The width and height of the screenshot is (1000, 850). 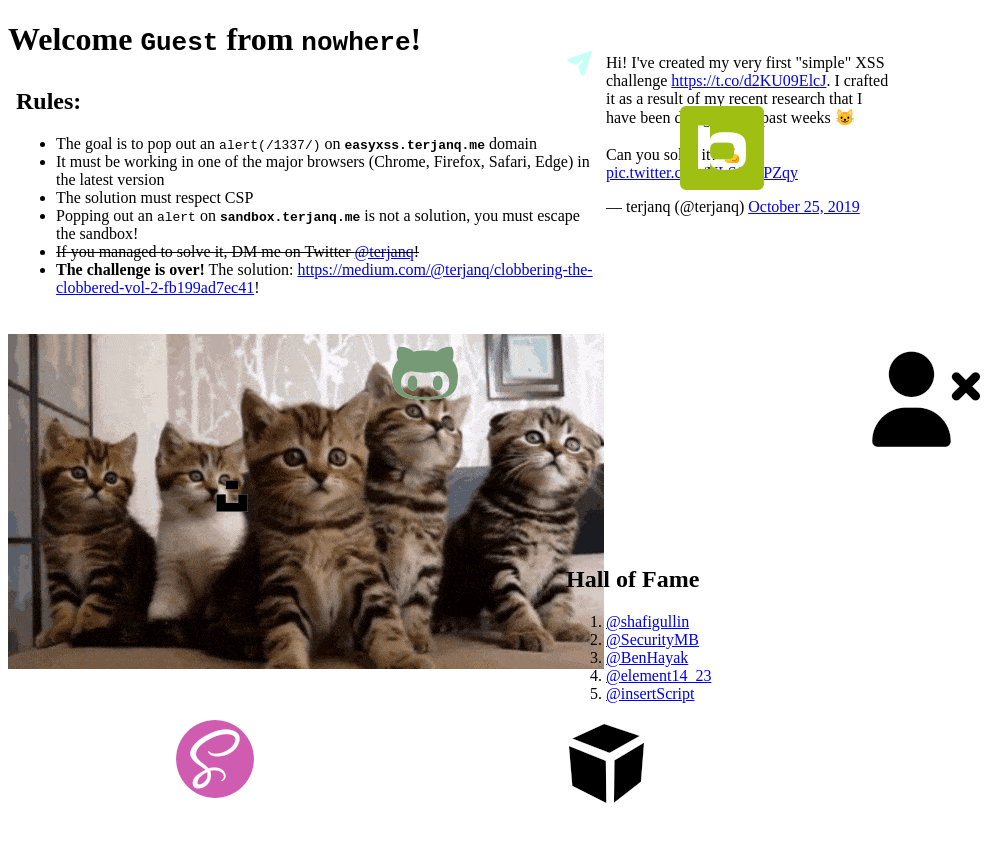 I want to click on bimobject logo, so click(x=722, y=148).